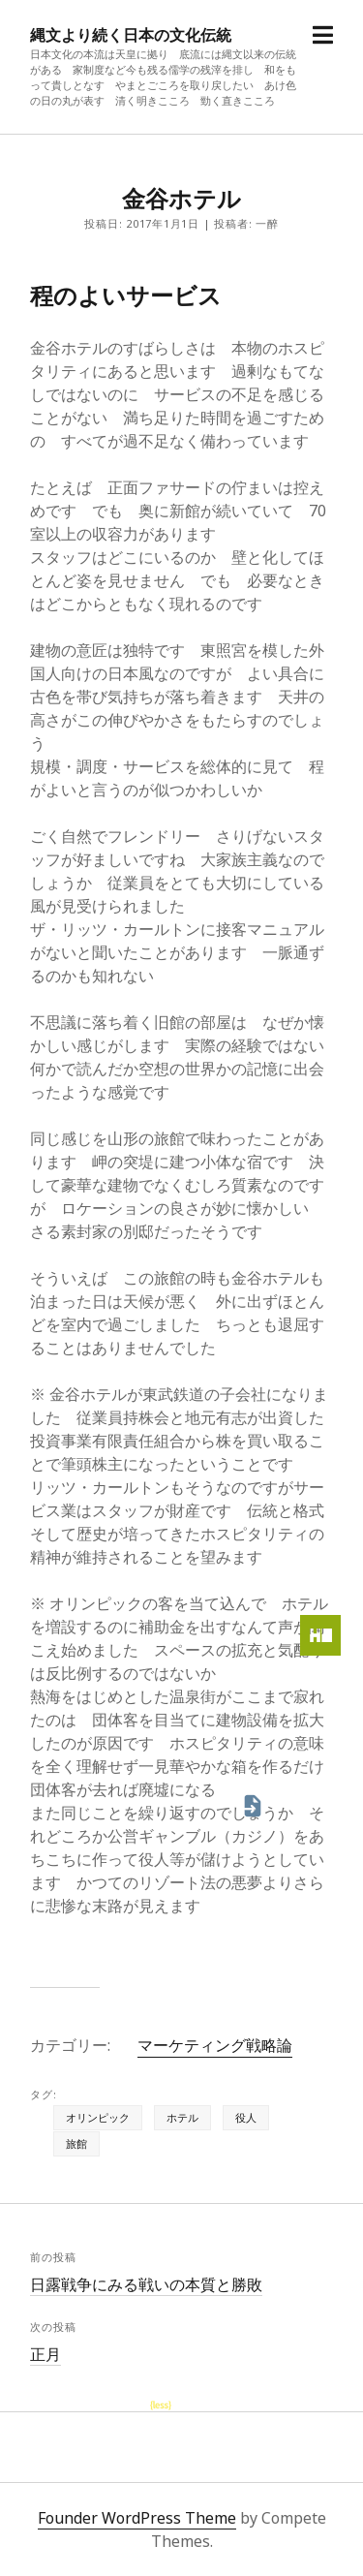 This screenshot has width=363, height=2576. What do you see at coordinates (253, 1806) in the screenshot?
I see `import a file from another location` at bounding box center [253, 1806].